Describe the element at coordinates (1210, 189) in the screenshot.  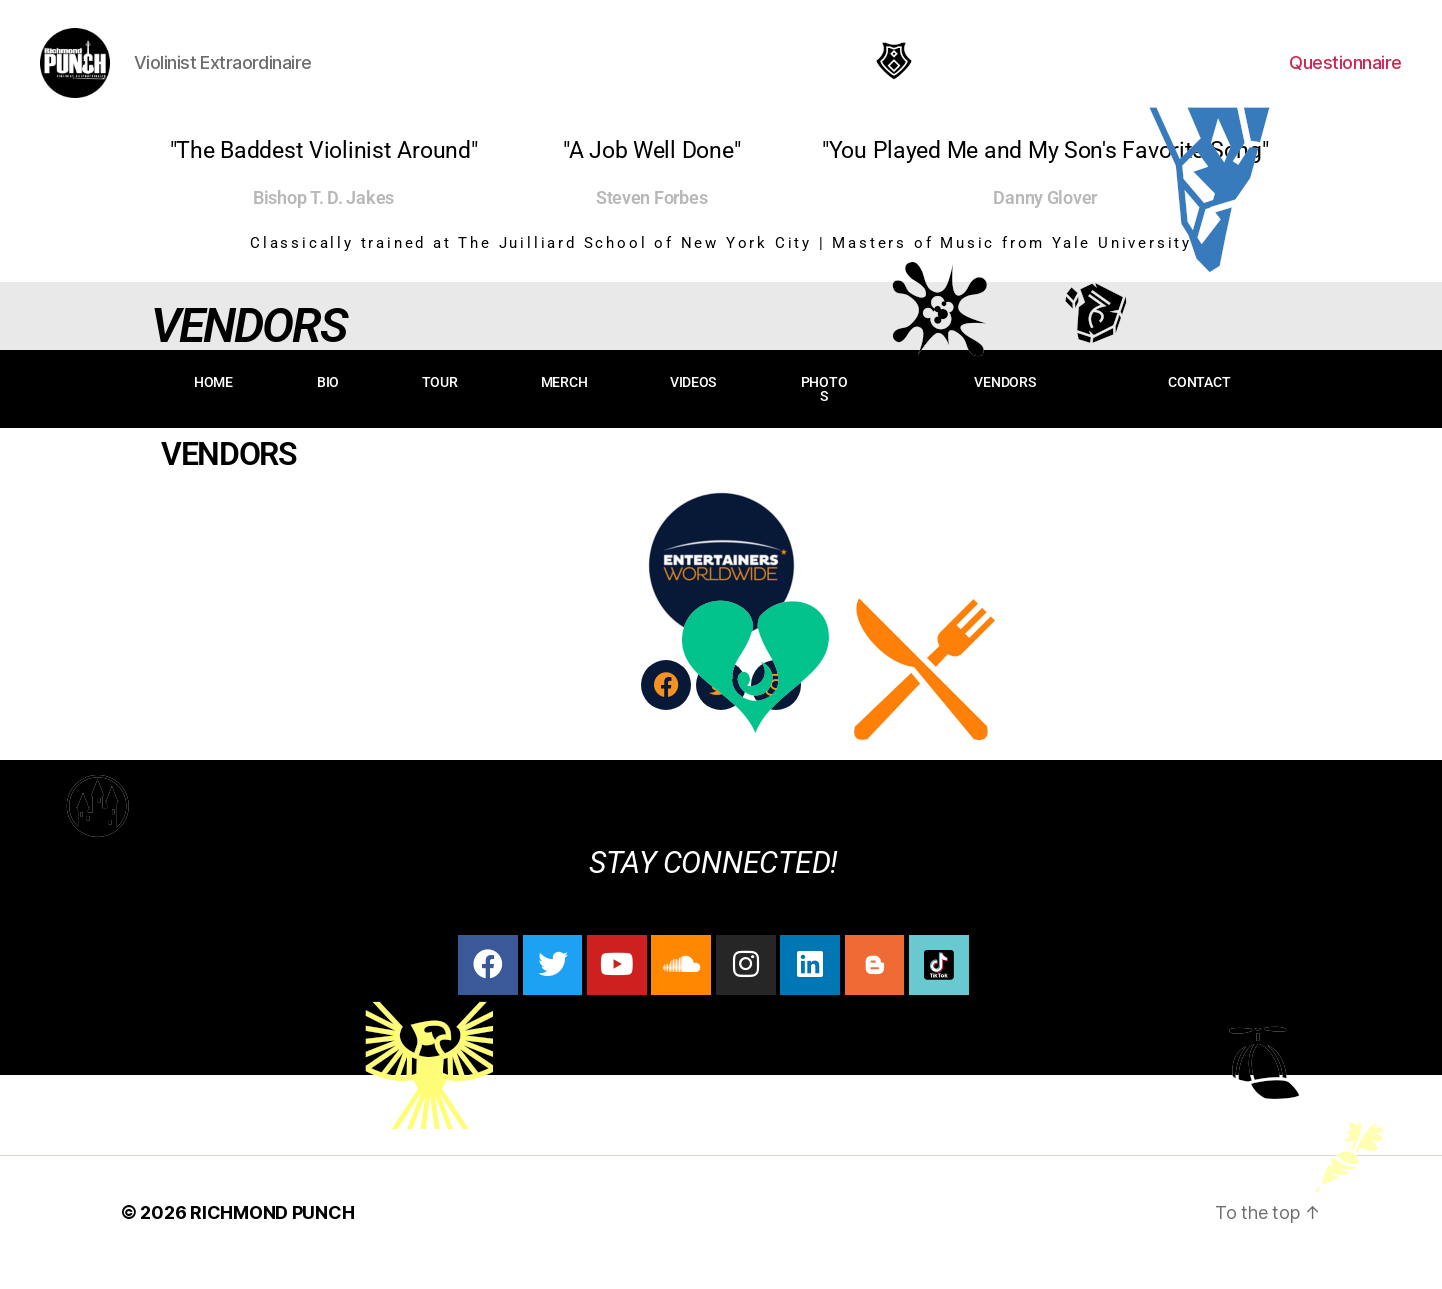
I see `indicates cave or underground environment in game` at that location.